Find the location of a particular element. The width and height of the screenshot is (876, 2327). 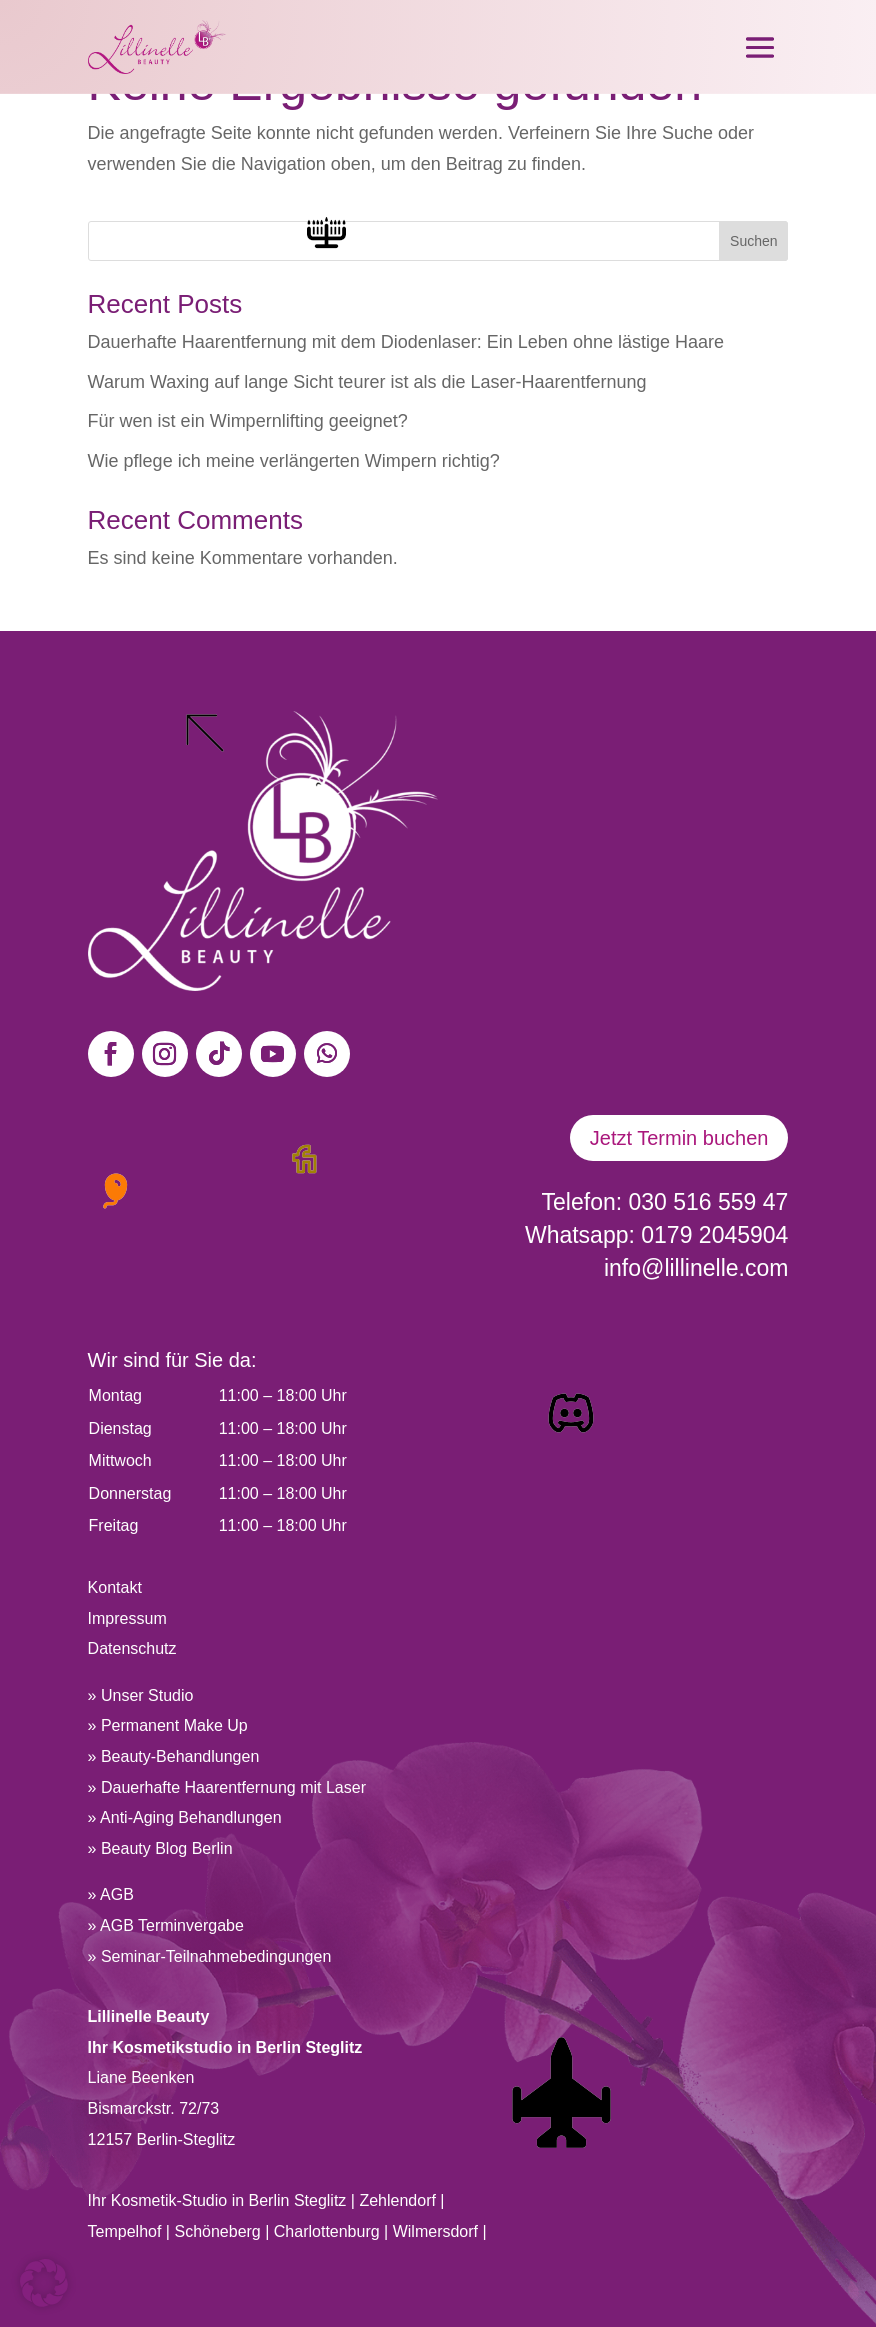

open Discord is located at coordinates (571, 1413).